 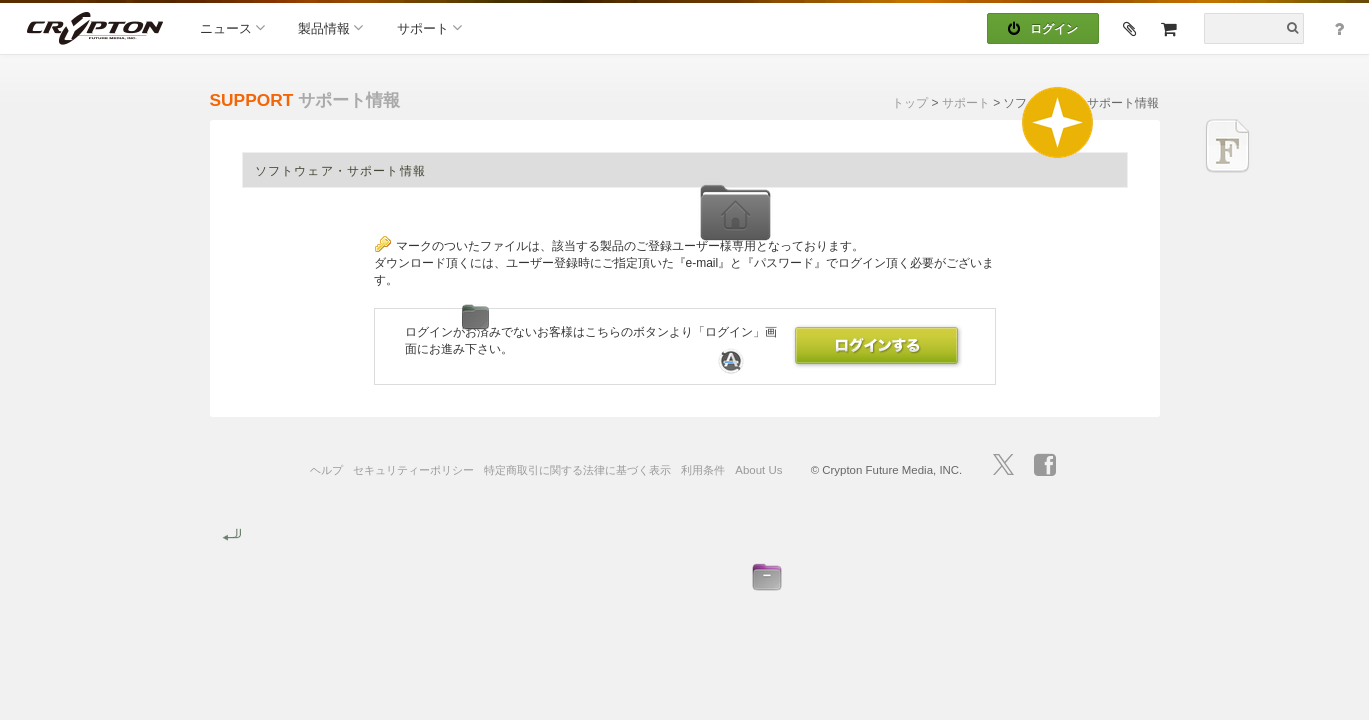 What do you see at coordinates (731, 361) in the screenshot?
I see `check for available software updates` at bounding box center [731, 361].